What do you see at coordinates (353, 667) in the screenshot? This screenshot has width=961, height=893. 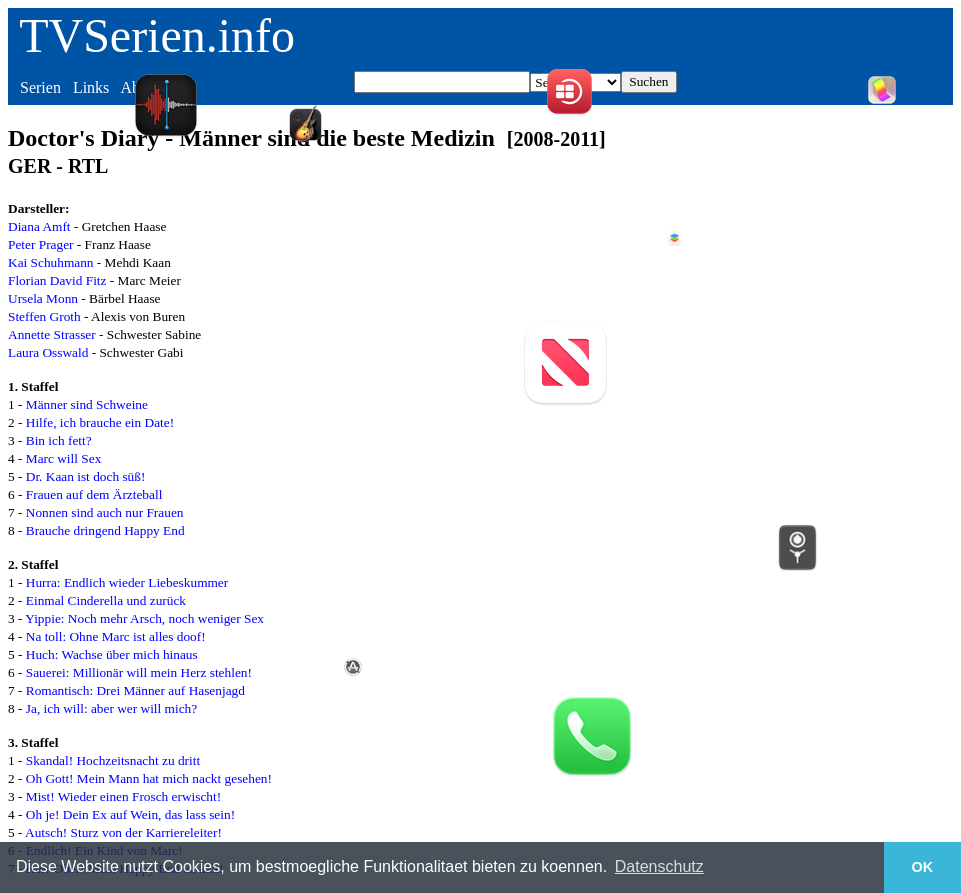 I see `check for system software updates` at bounding box center [353, 667].